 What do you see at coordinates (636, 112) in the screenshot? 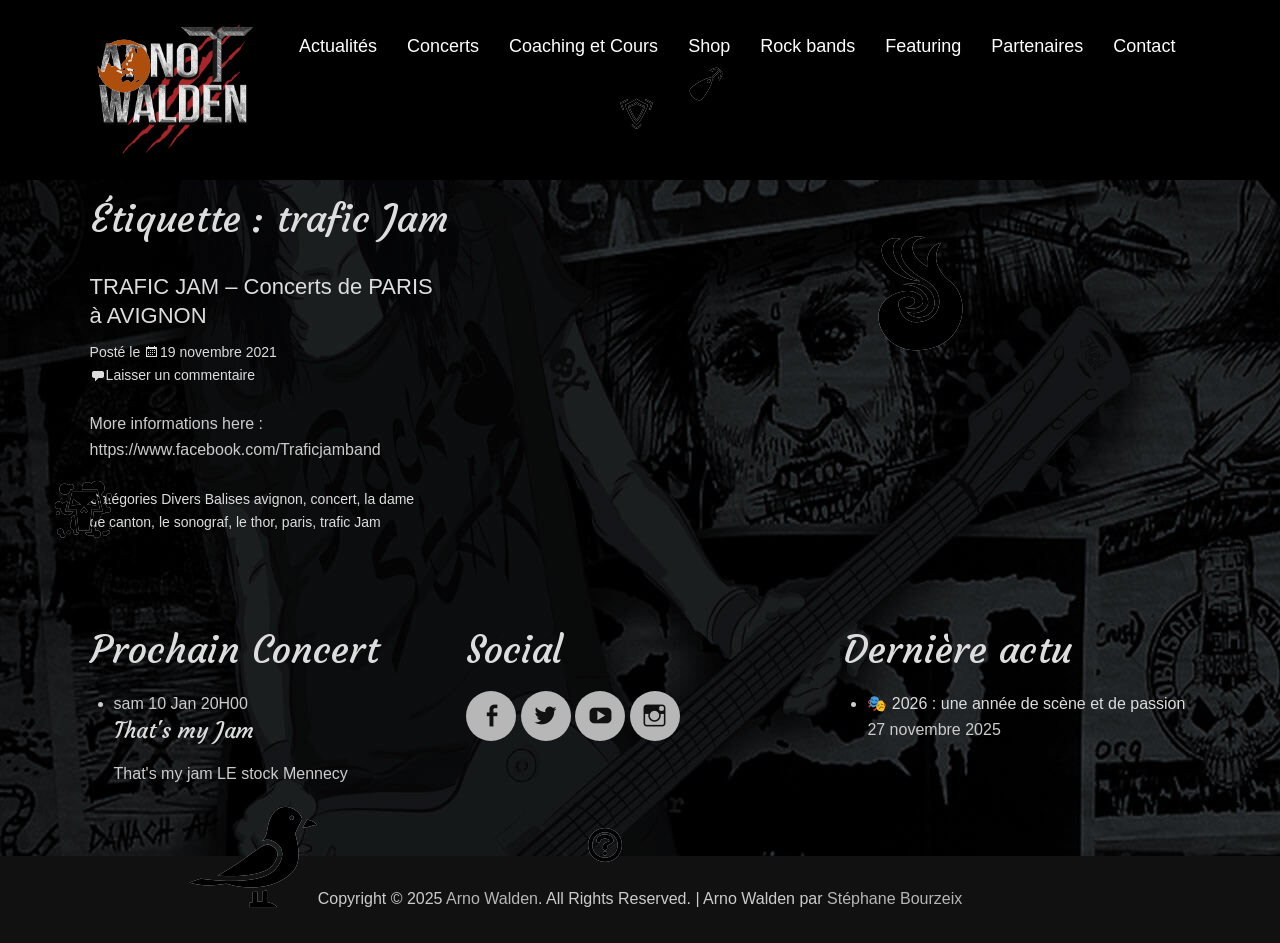
I see `indicates active shield or defense power-up` at bounding box center [636, 112].